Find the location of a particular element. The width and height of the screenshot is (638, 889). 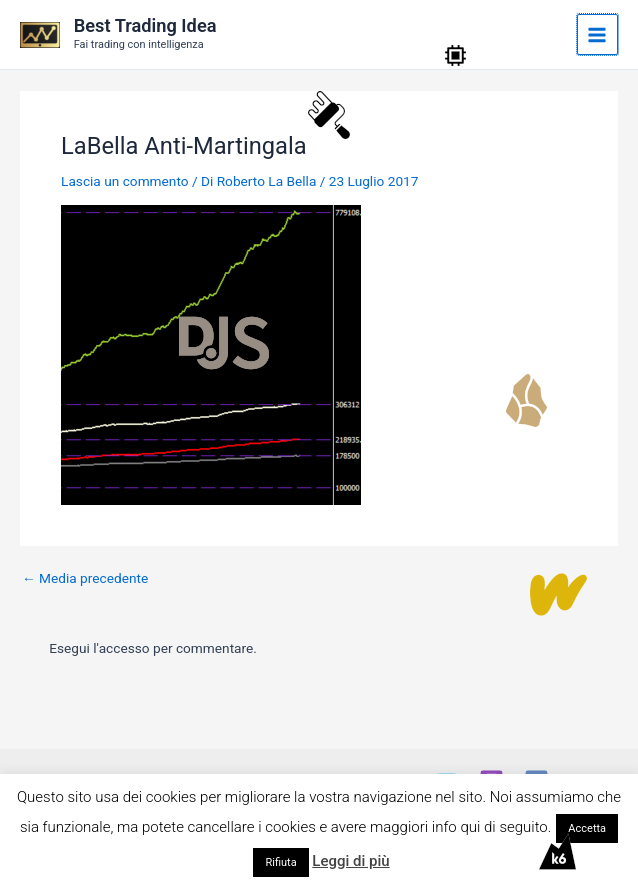

k6 load testing tool logo is located at coordinates (557, 851).